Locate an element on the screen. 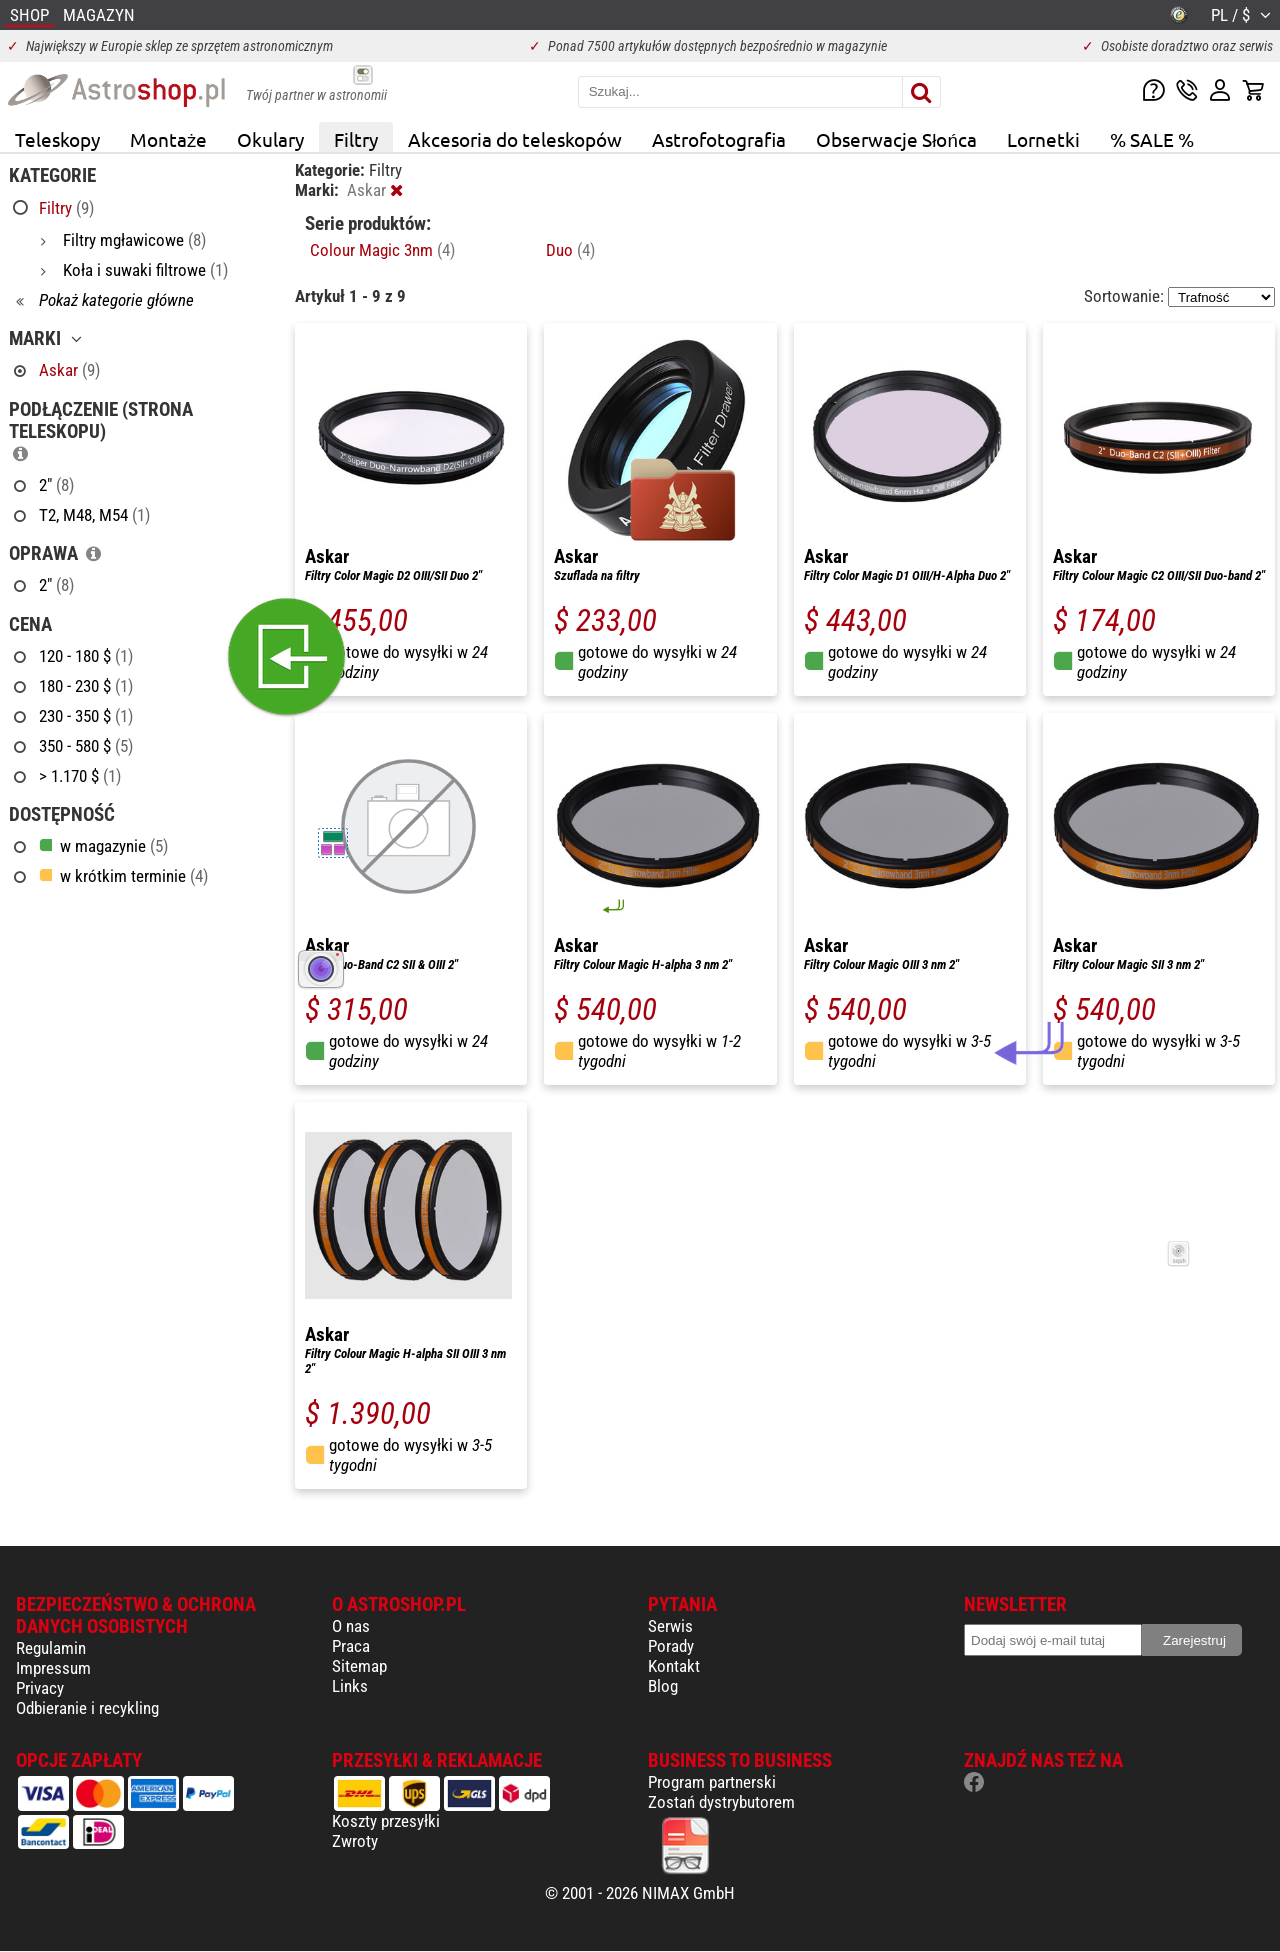 This screenshot has width=1280, height=1952. open the papers app for reading articles is located at coordinates (685, 1845).